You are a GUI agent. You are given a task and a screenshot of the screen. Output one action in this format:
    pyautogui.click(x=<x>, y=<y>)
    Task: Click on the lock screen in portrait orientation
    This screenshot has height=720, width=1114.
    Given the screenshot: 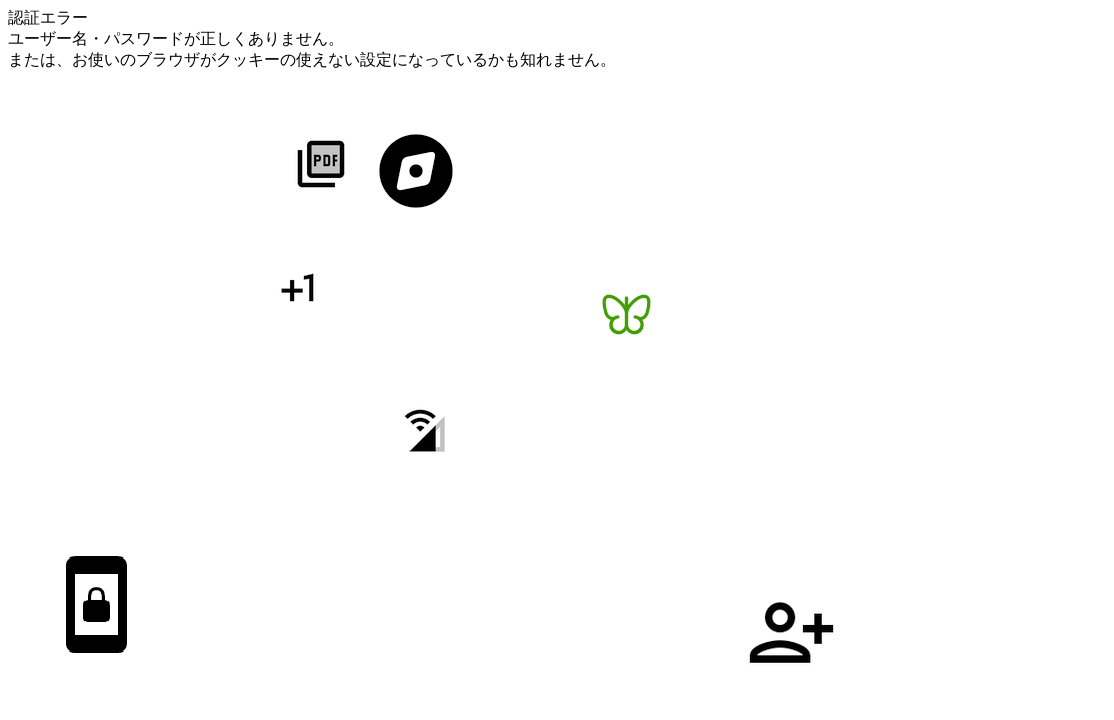 What is the action you would take?
    pyautogui.click(x=96, y=604)
    